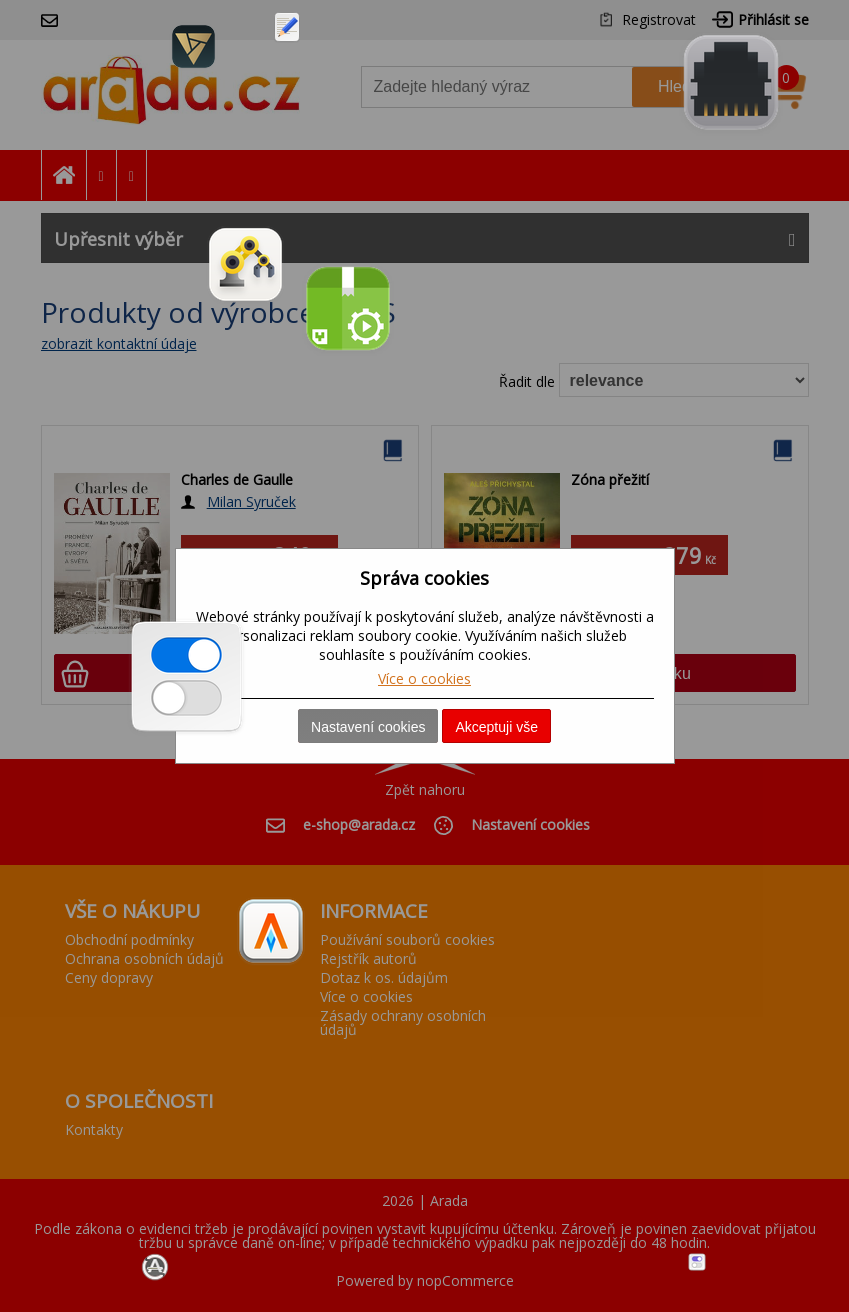 The image size is (849, 1312). What do you see at coordinates (155, 1267) in the screenshot?
I see `check for available software updates` at bounding box center [155, 1267].